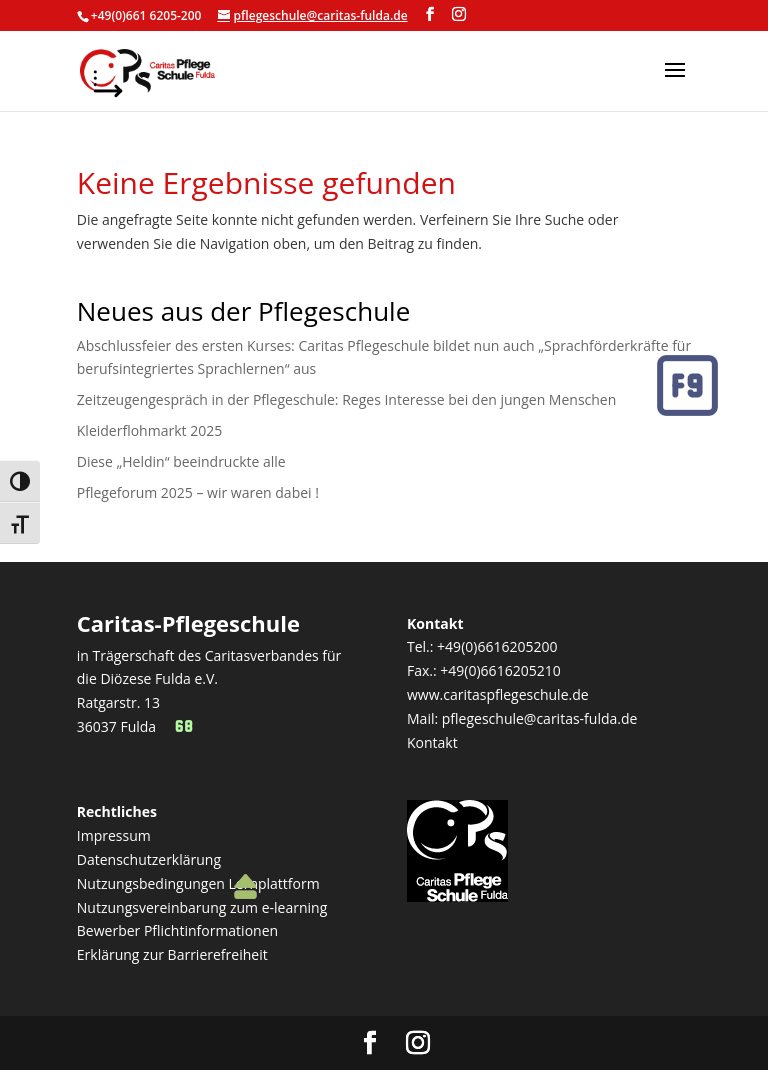 This screenshot has width=768, height=1070. Describe the element at coordinates (687, 385) in the screenshot. I see `press F9 function key` at that location.